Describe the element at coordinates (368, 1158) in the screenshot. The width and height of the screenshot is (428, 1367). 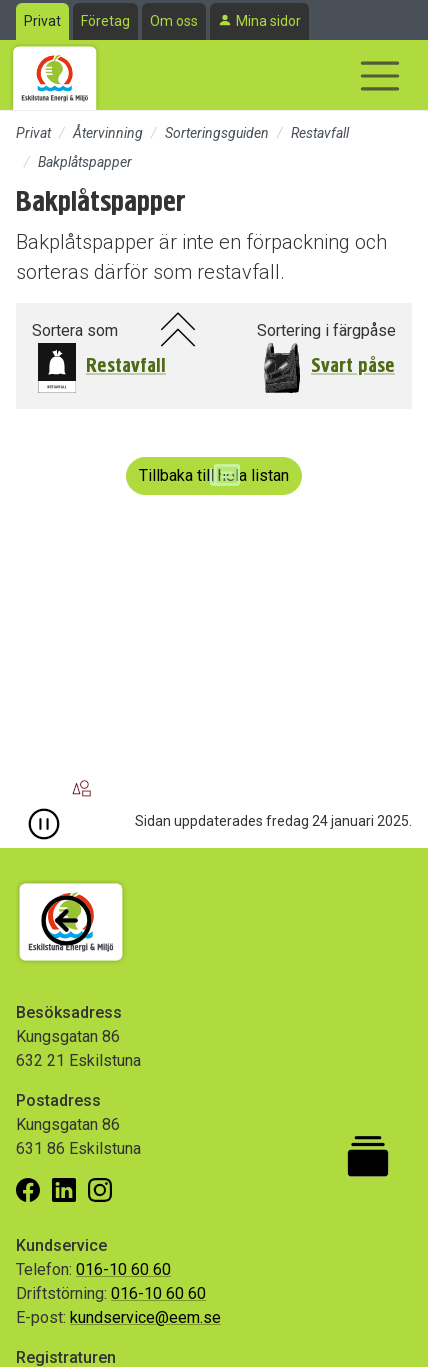
I see `view stacked cards or layers` at that location.